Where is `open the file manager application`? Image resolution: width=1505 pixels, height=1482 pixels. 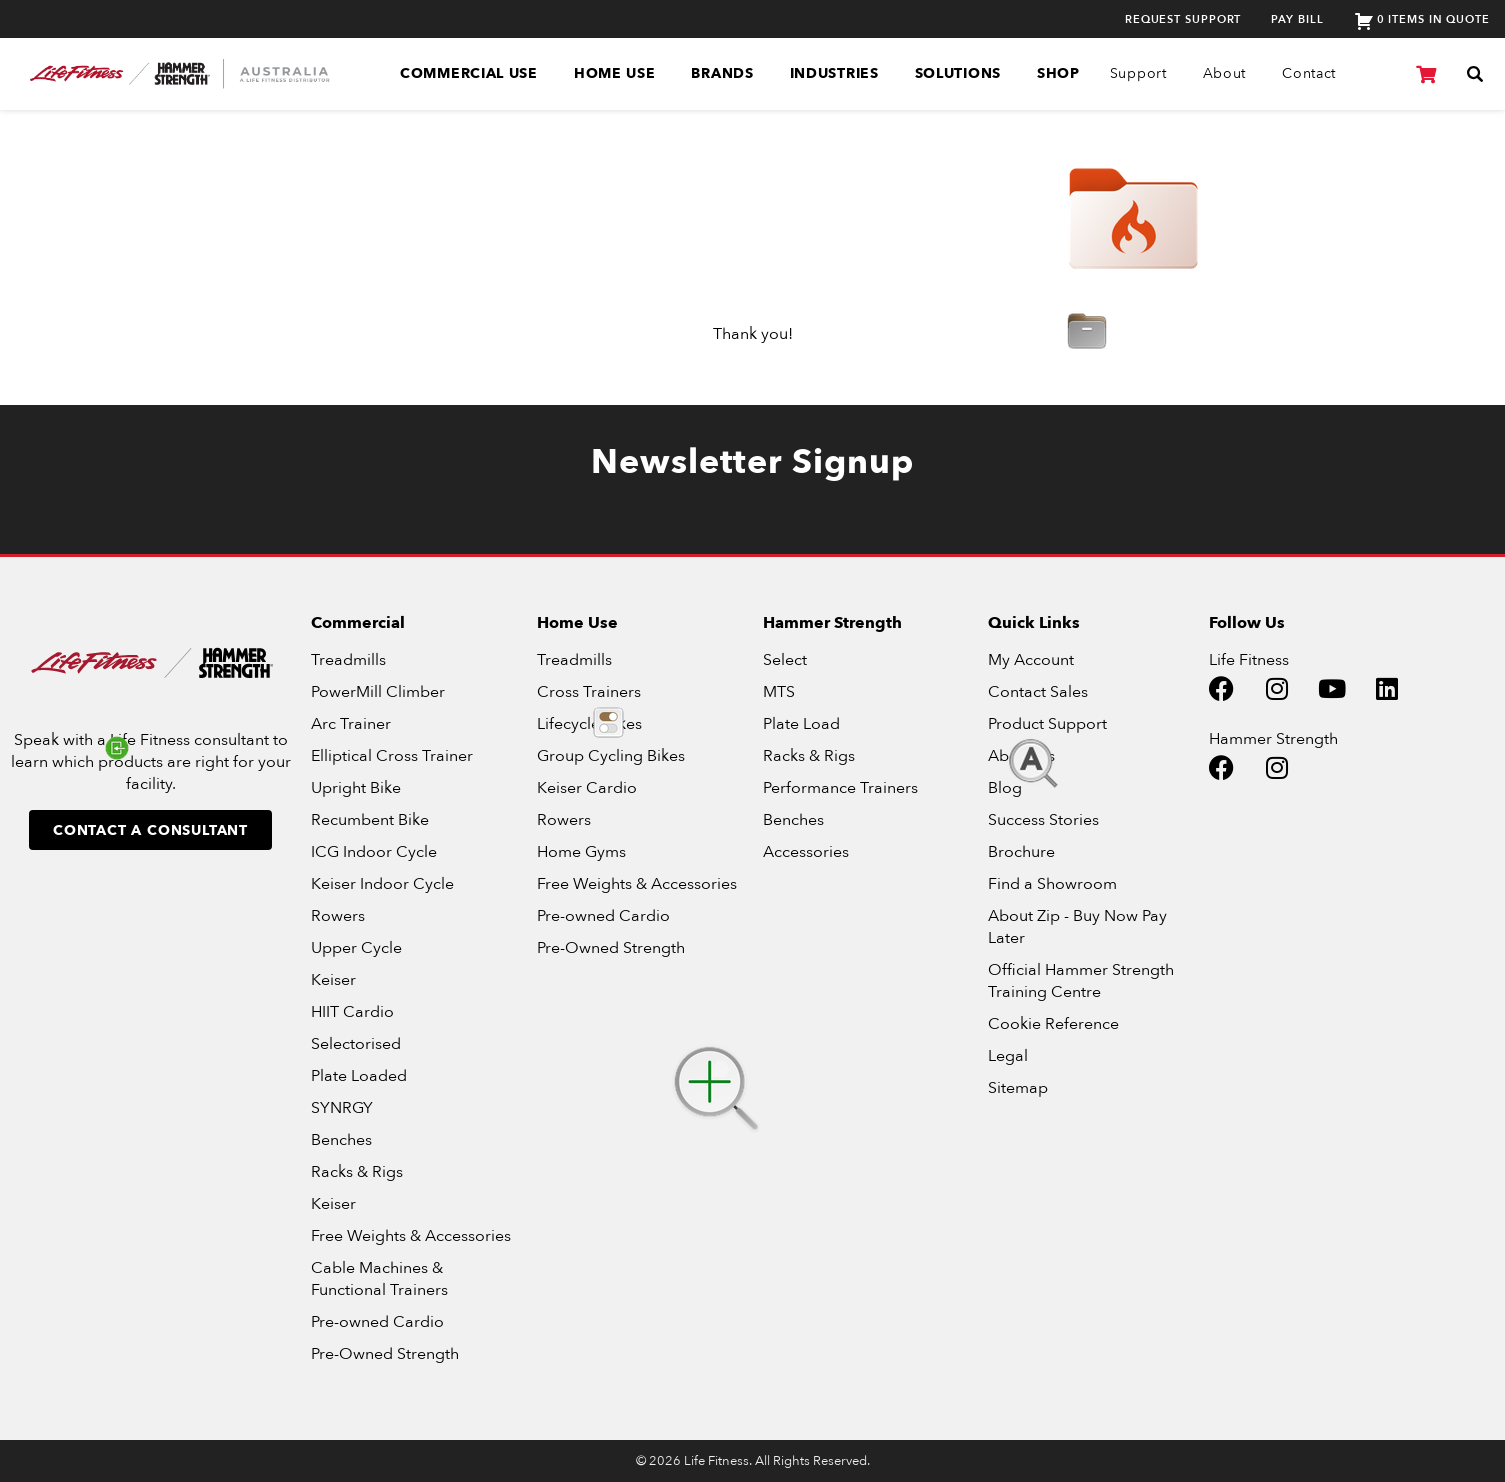
open the file manager application is located at coordinates (1087, 331).